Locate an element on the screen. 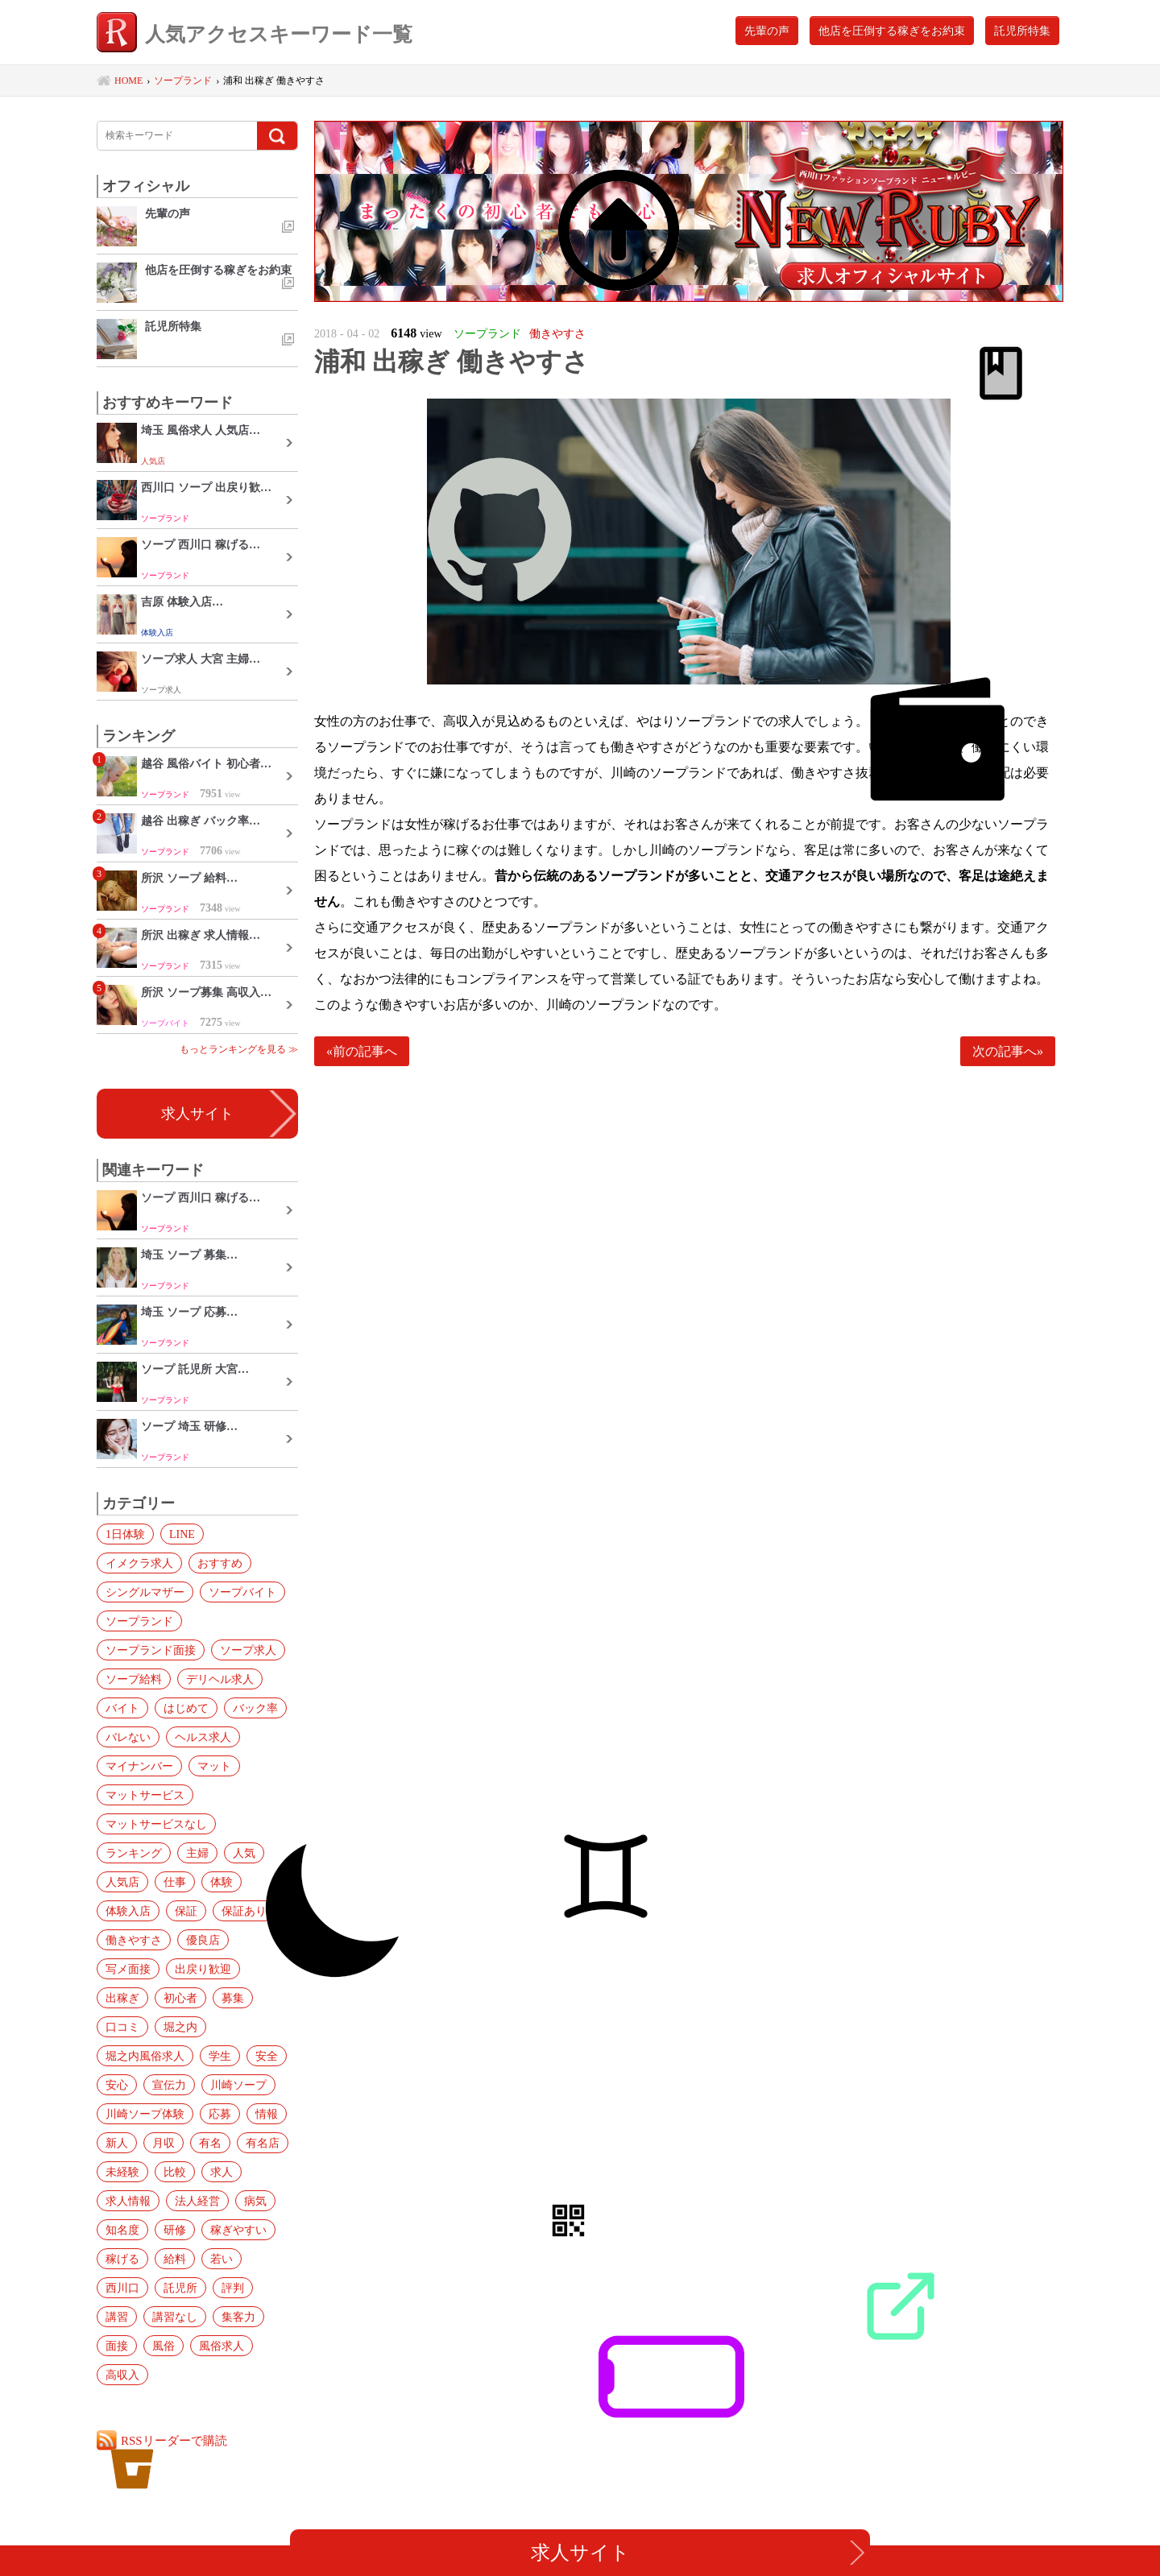  scan or generate a QR code is located at coordinates (568, 2220).